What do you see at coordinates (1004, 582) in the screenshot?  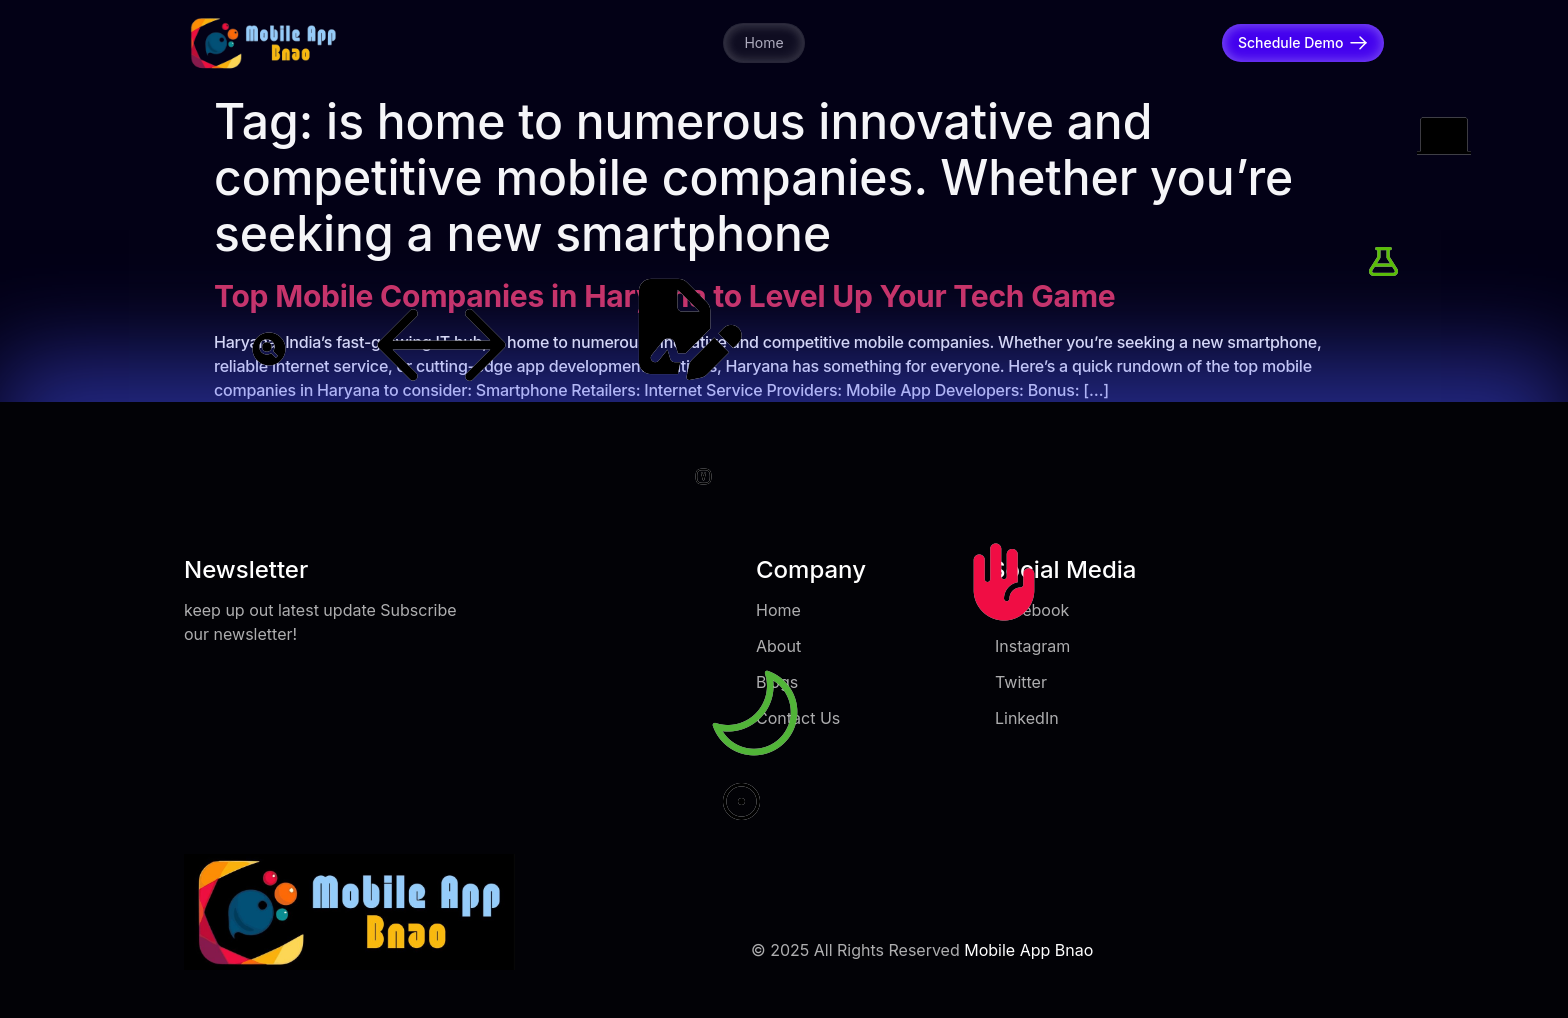 I see `stop or halt an action` at bounding box center [1004, 582].